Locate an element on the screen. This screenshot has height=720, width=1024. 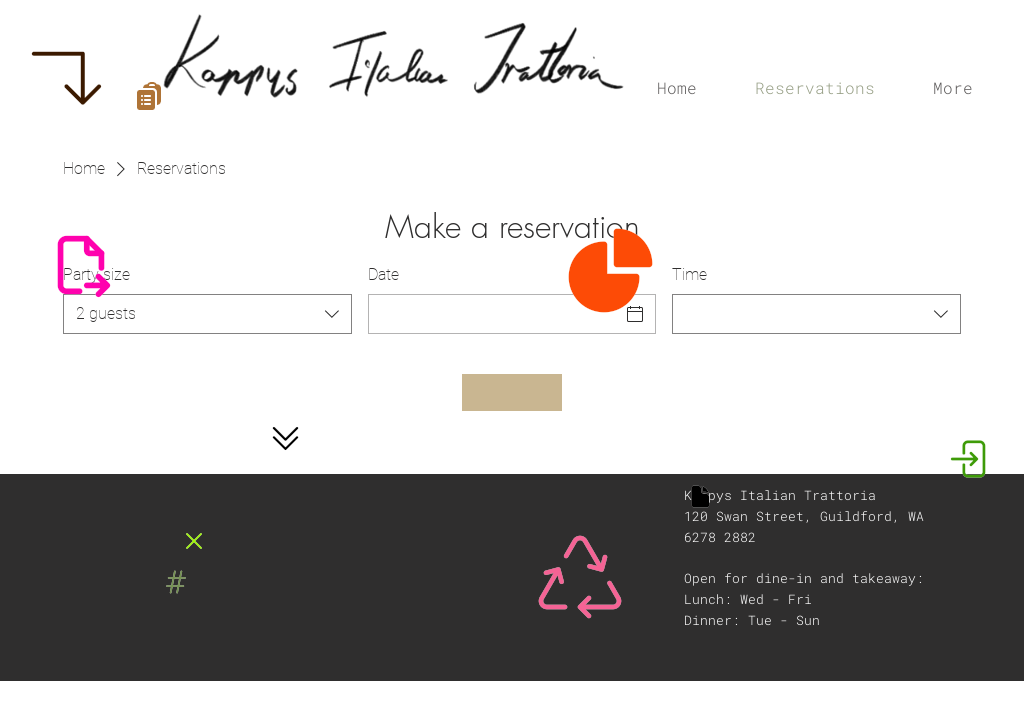
log in to your account is located at coordinates (971, 459).